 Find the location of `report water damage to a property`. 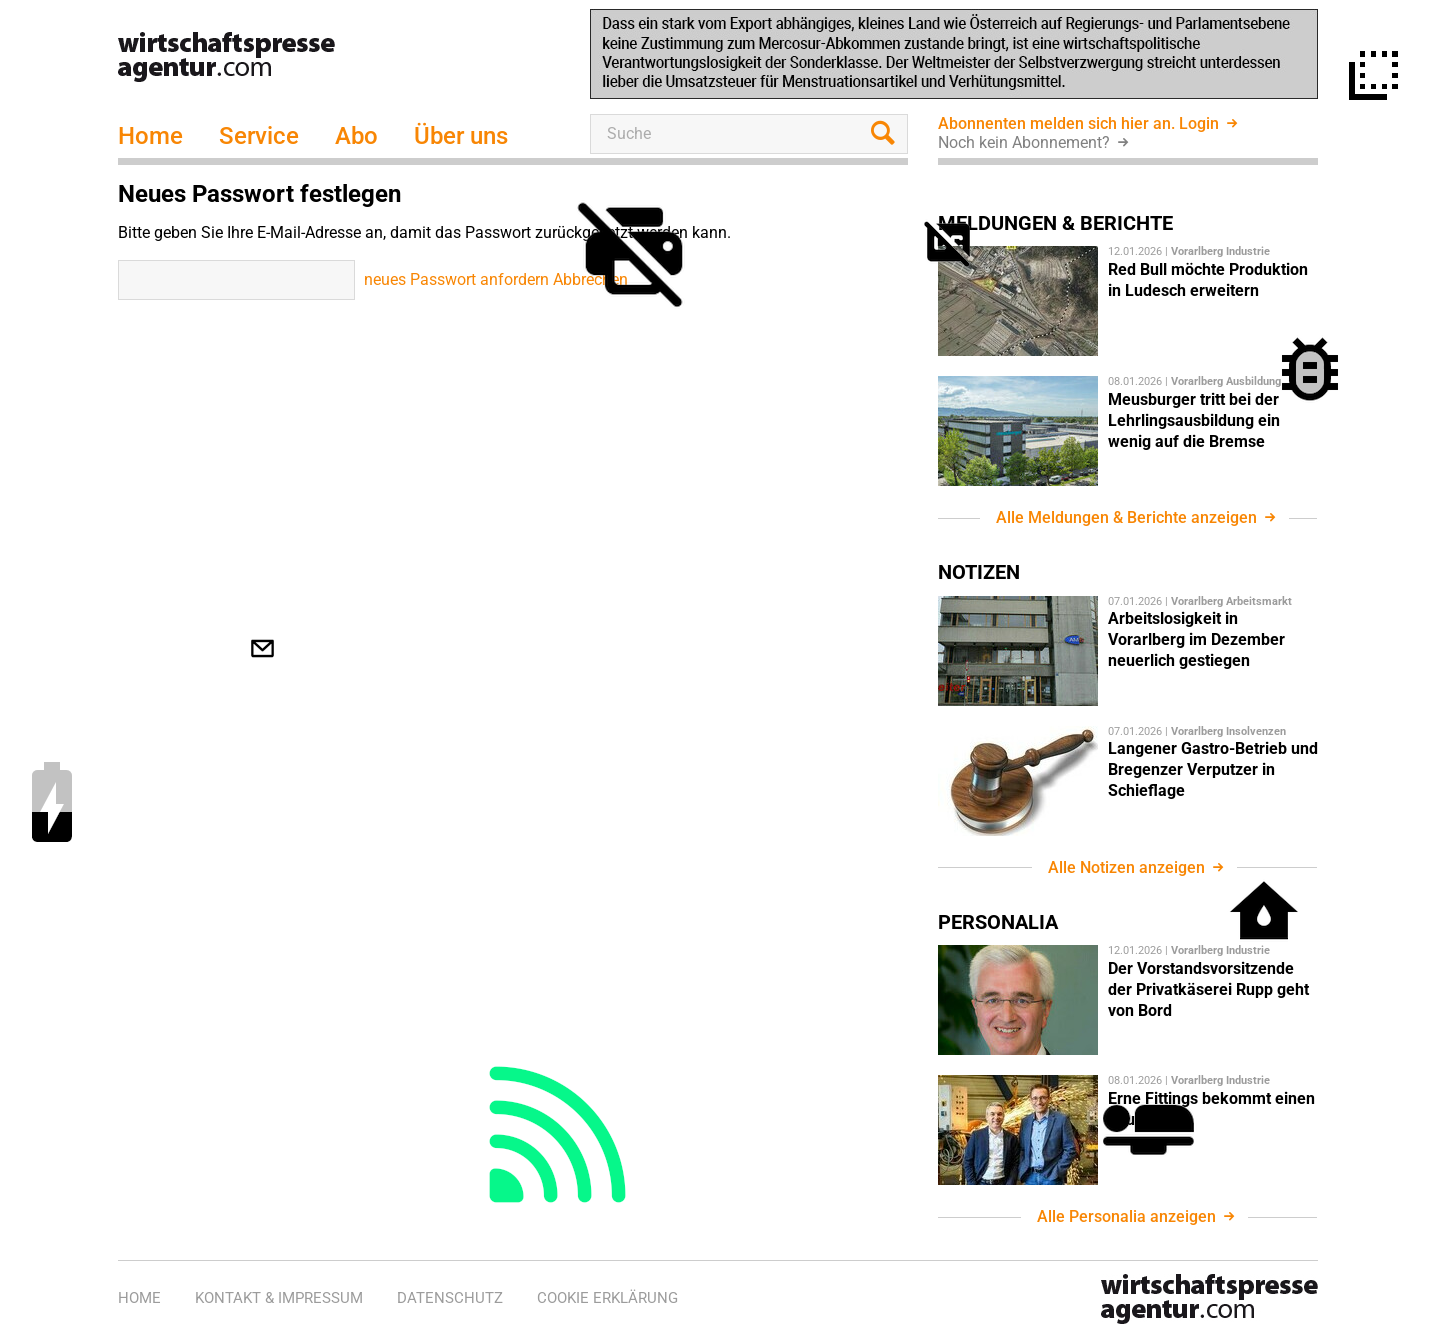

report water damage to a property is located at coordinates (1264, 912).